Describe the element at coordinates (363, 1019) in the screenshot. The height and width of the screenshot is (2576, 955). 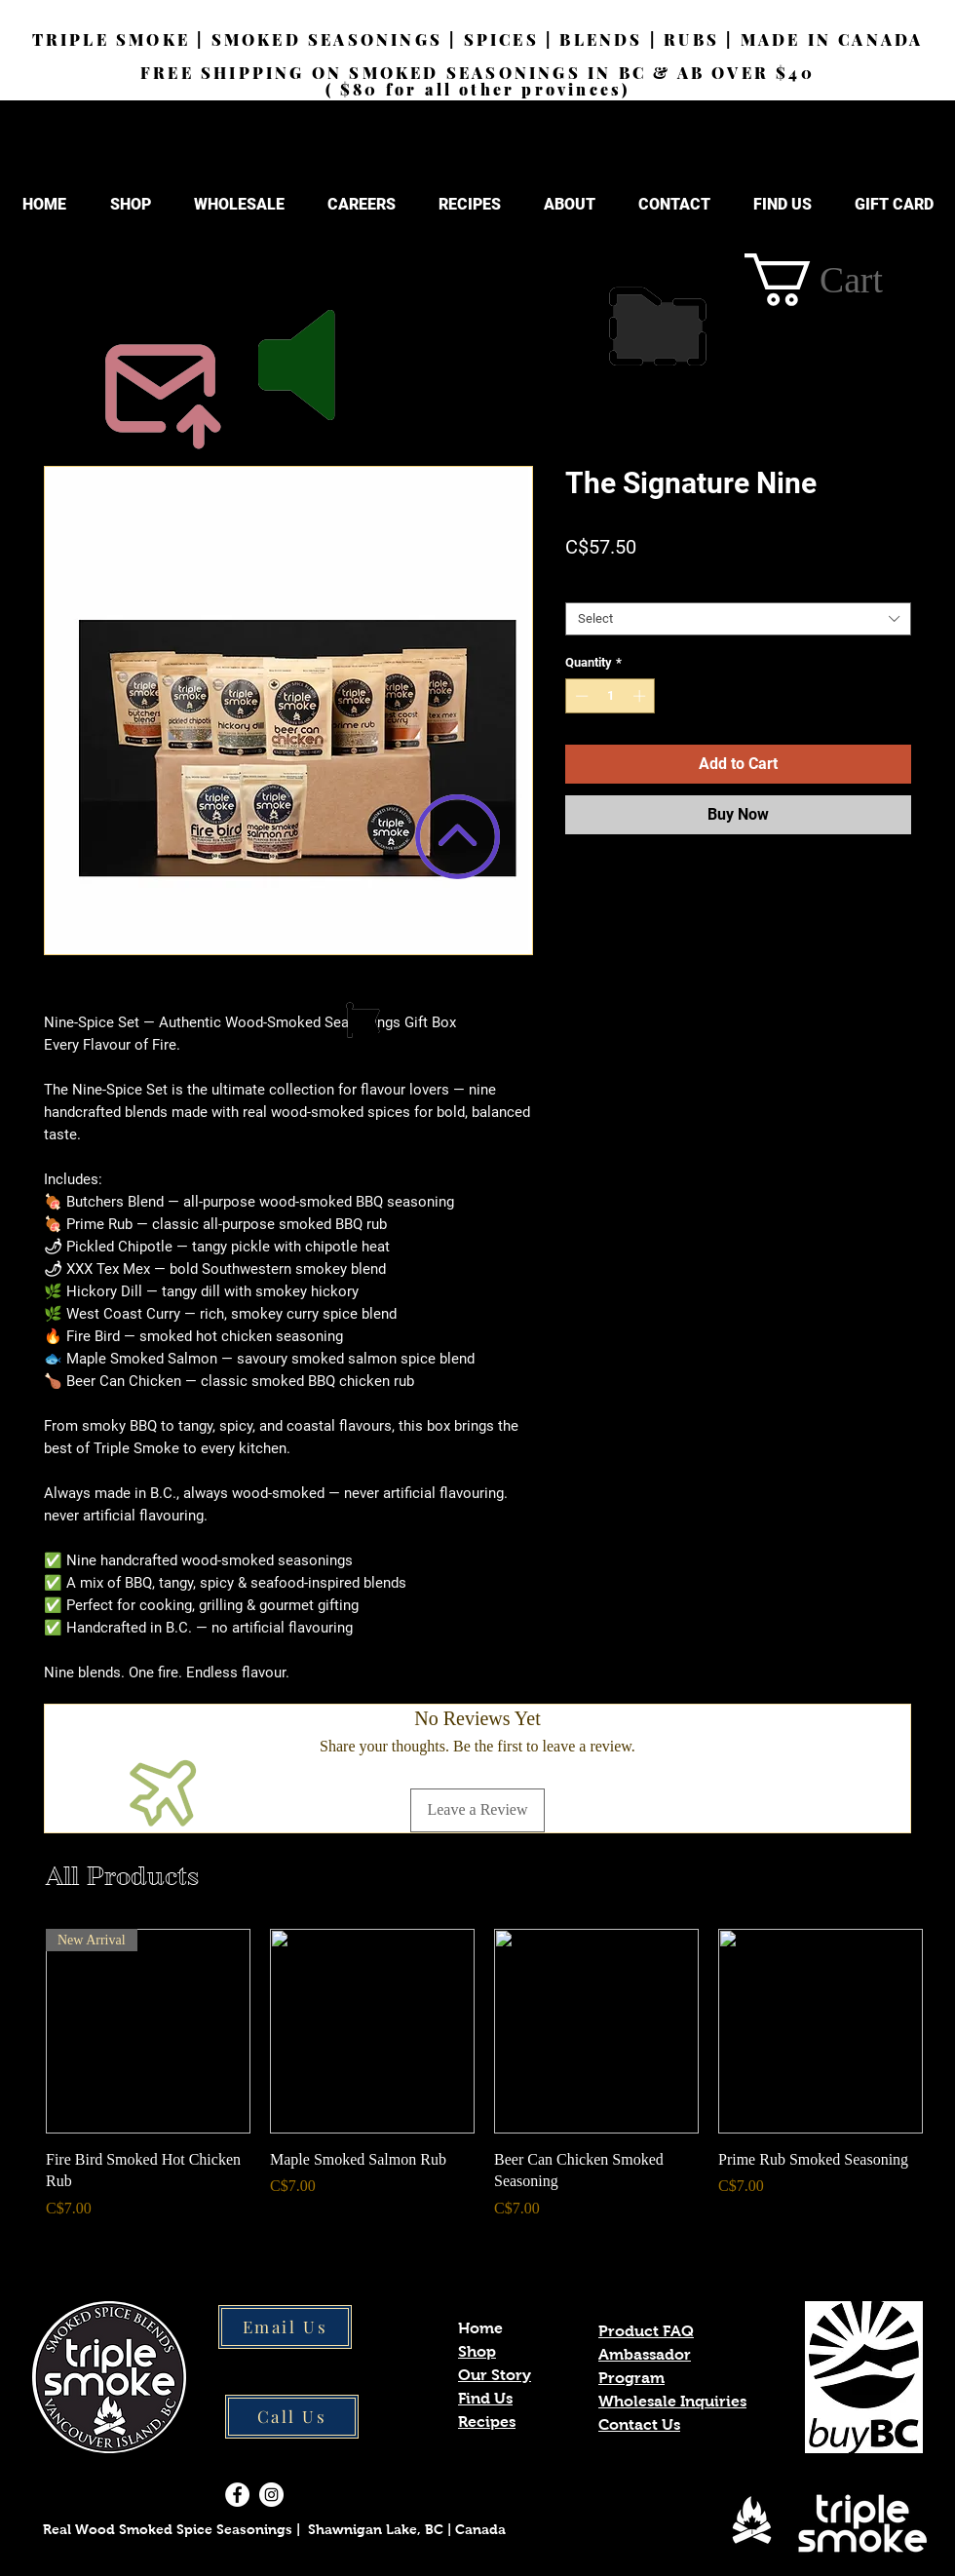
I see `font awesome brand logo` at that location.